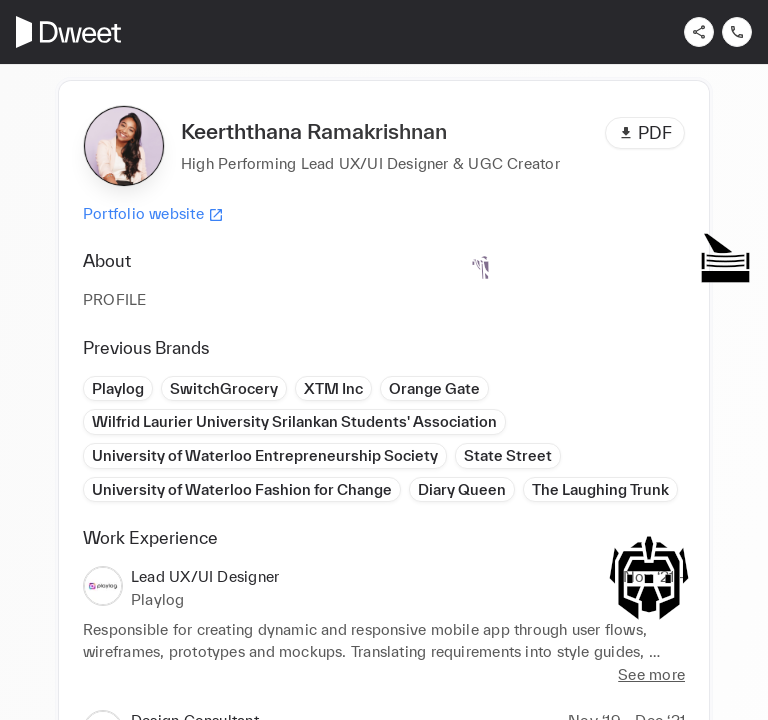 This screenshot has height=720, width=768. I want to click on the hermit tarot card icon, so click(481, 267).